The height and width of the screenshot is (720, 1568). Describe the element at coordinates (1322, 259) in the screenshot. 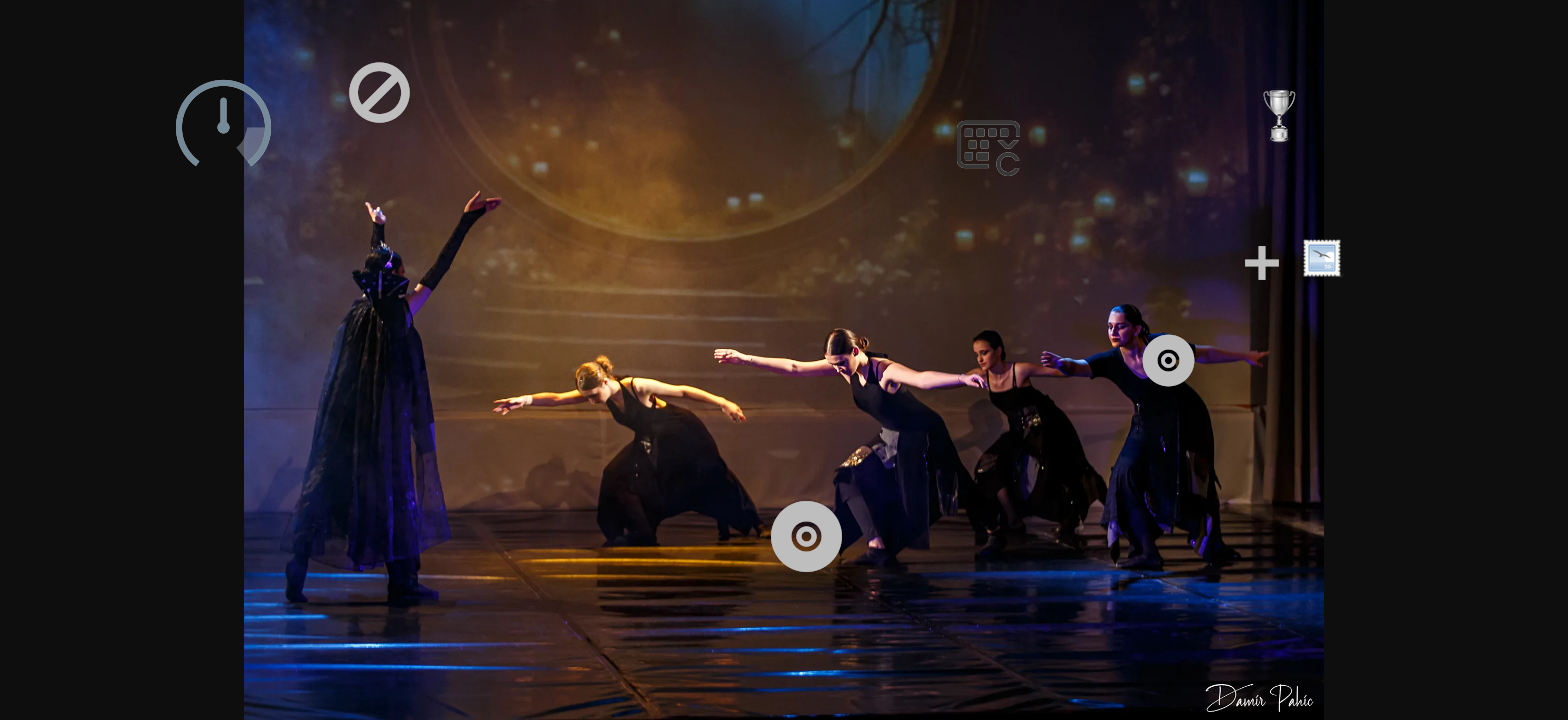

I see `send an email message` at that location.